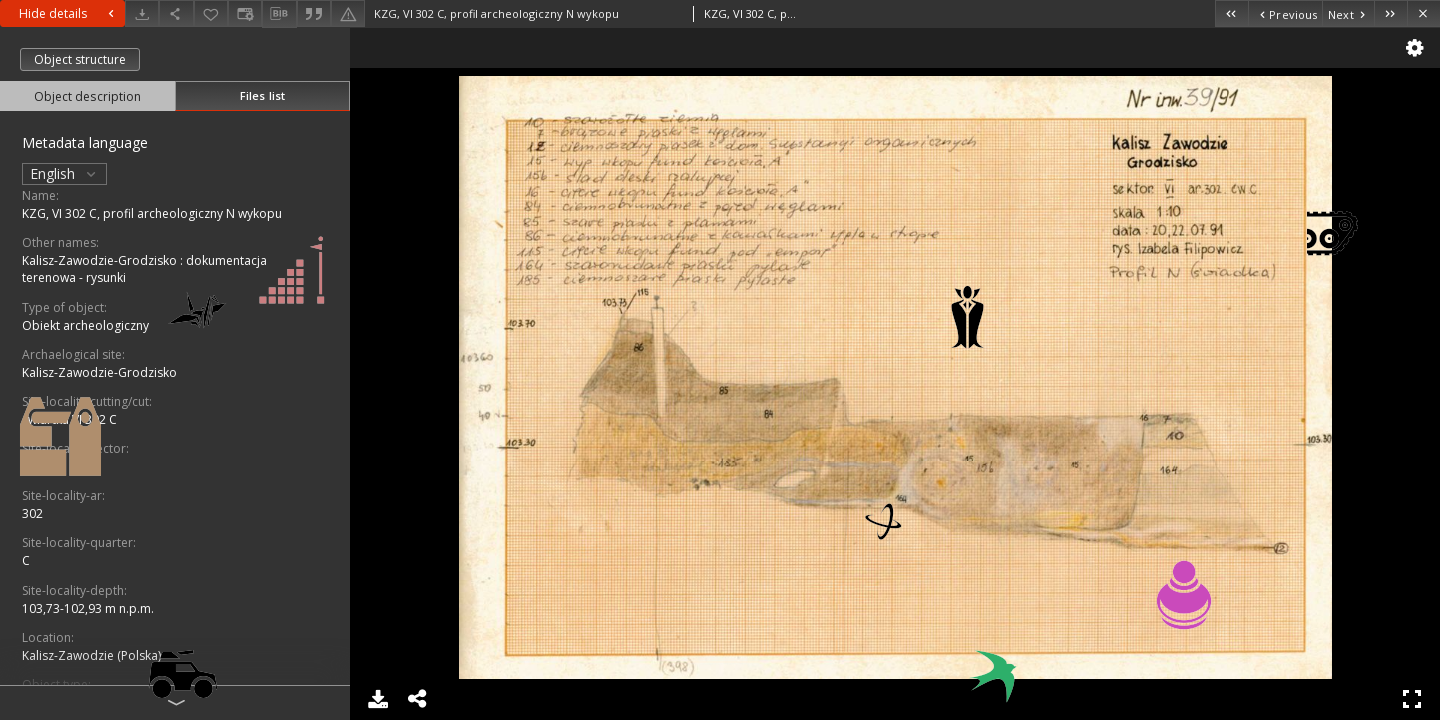  I want to click on origami or paper crafting feature, so click(197, 310).